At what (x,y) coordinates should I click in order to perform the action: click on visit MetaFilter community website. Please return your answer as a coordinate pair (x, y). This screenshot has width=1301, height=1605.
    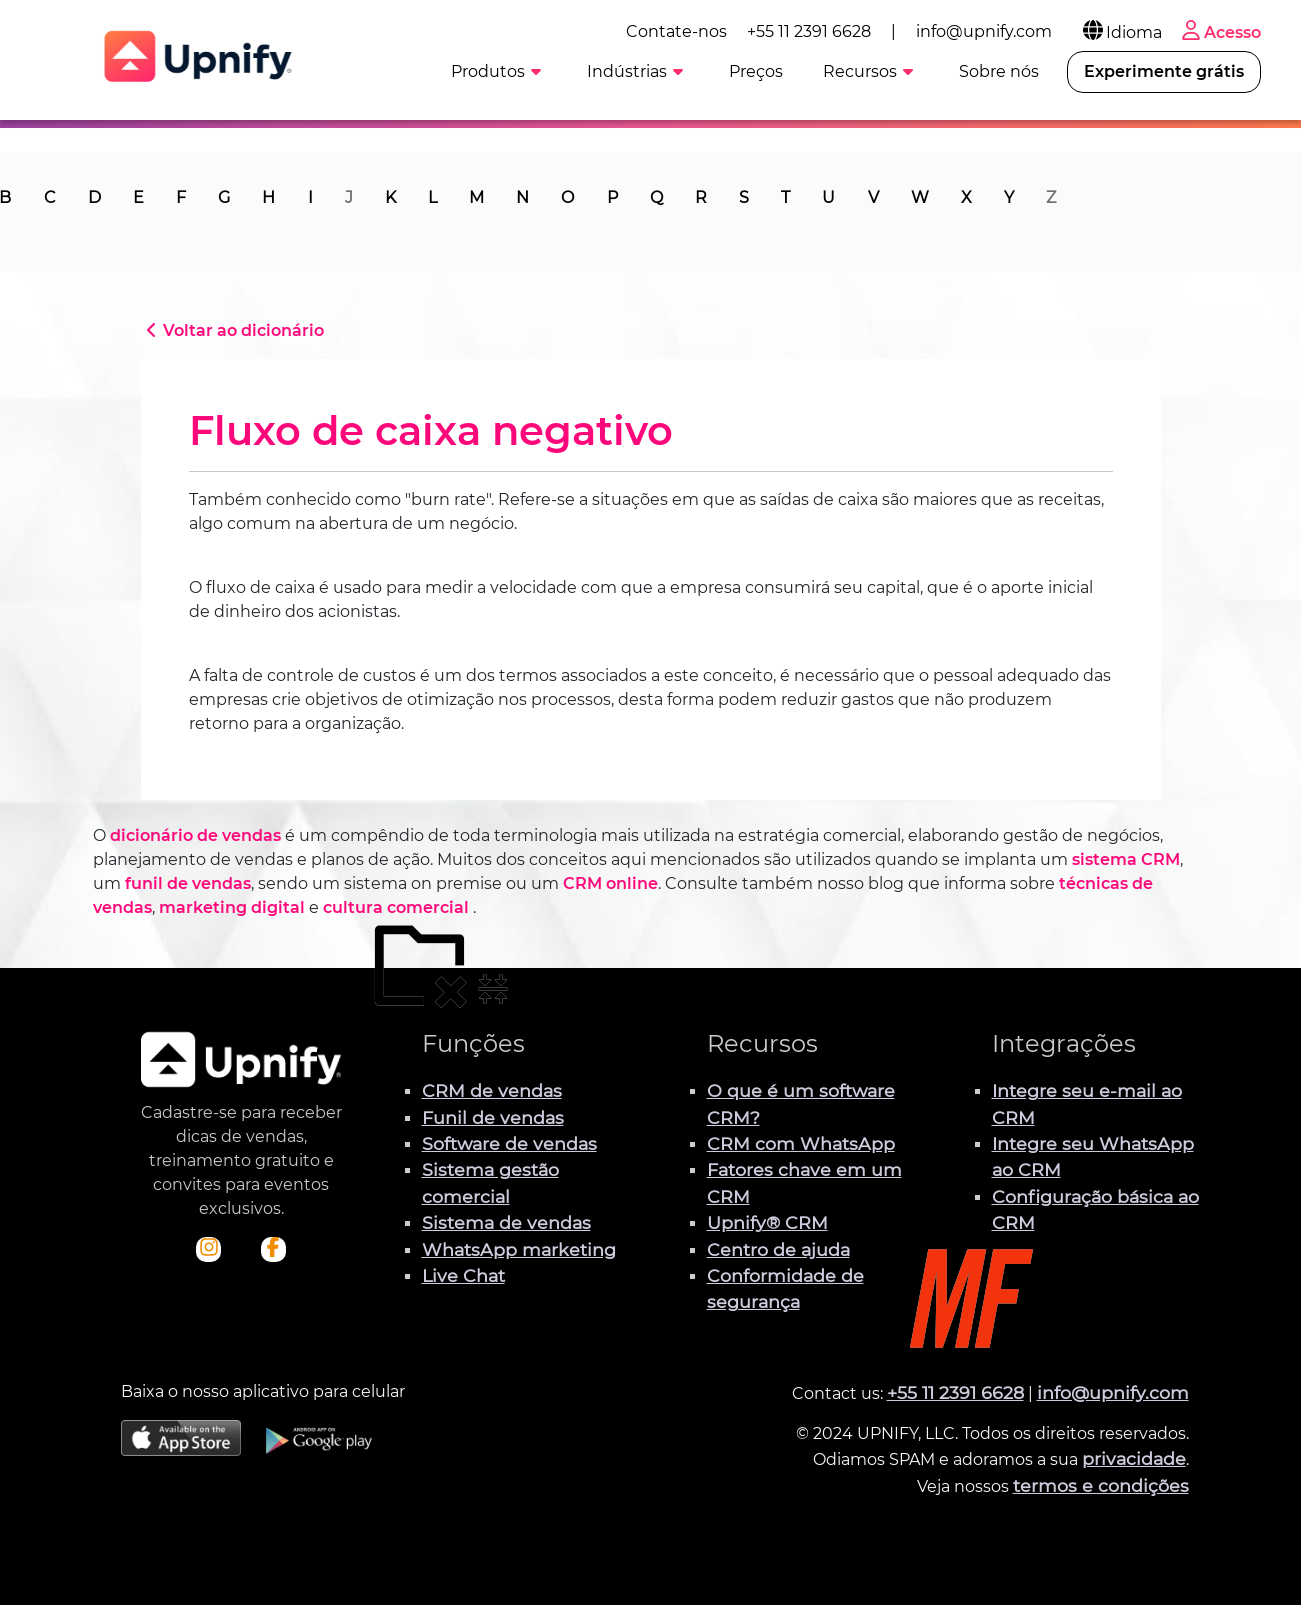
    Looking at the image, I should click on (971, 1298).